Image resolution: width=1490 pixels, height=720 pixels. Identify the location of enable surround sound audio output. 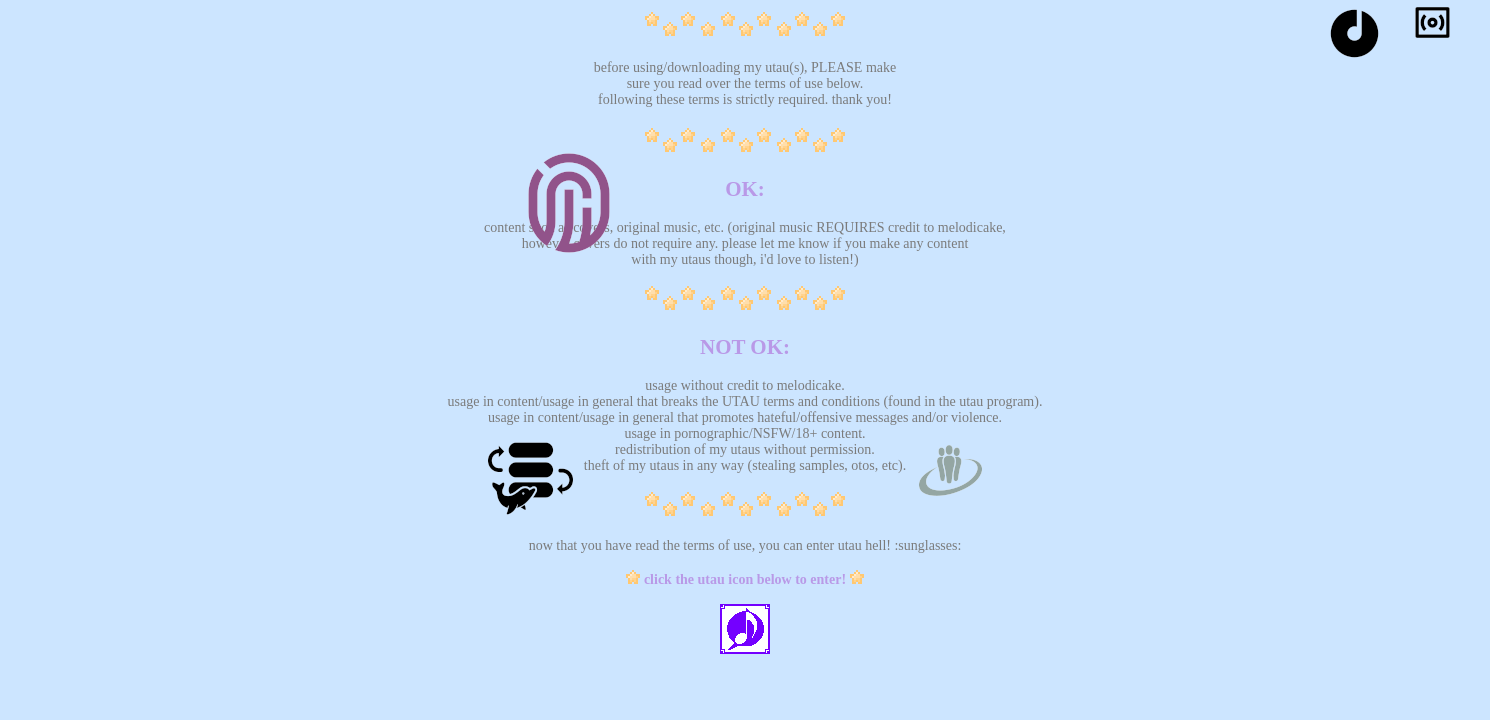
(1432, 22).